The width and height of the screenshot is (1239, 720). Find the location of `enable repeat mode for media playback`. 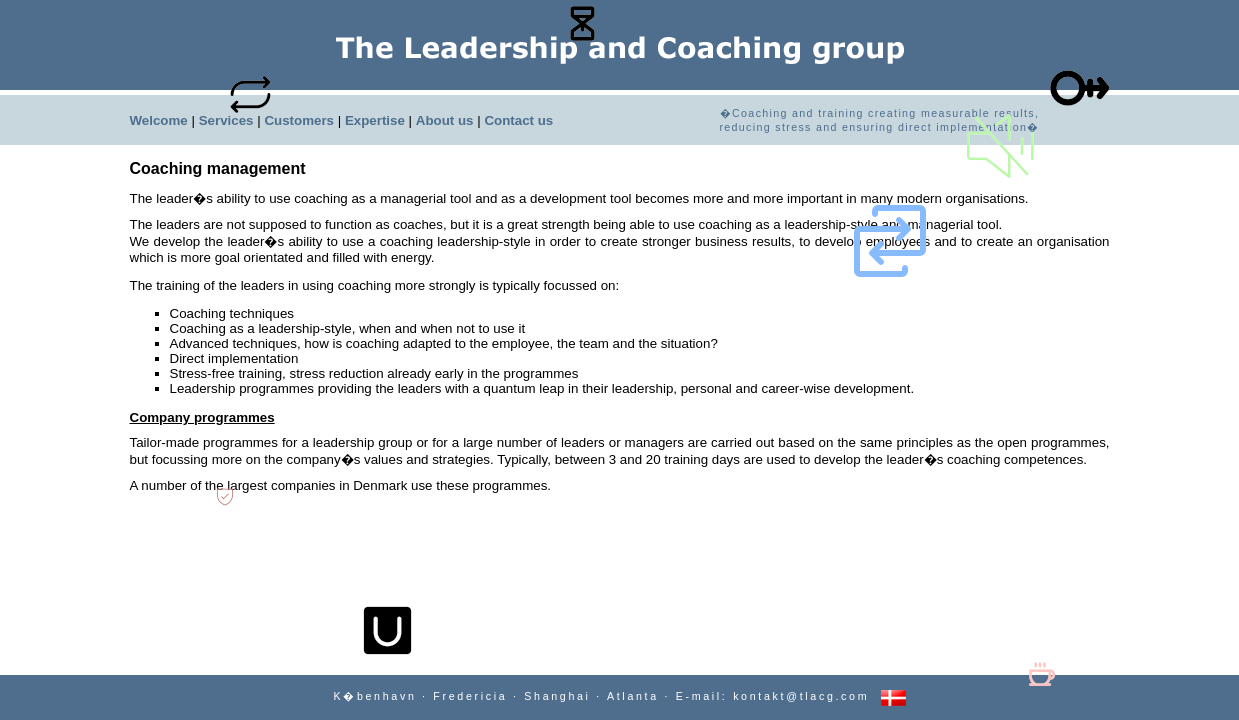

enable repeat mode for media playback is located at coordinates (250, 94).